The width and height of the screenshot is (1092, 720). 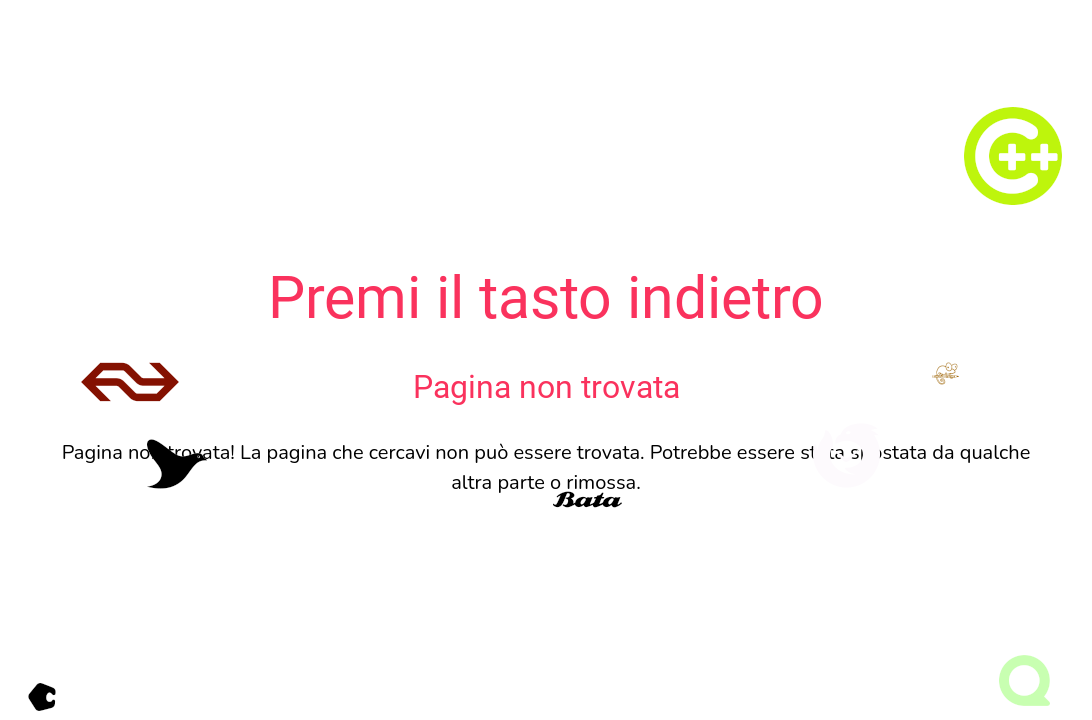 I want to click on visit the Bata footwear website, so click(x=587, y=499).